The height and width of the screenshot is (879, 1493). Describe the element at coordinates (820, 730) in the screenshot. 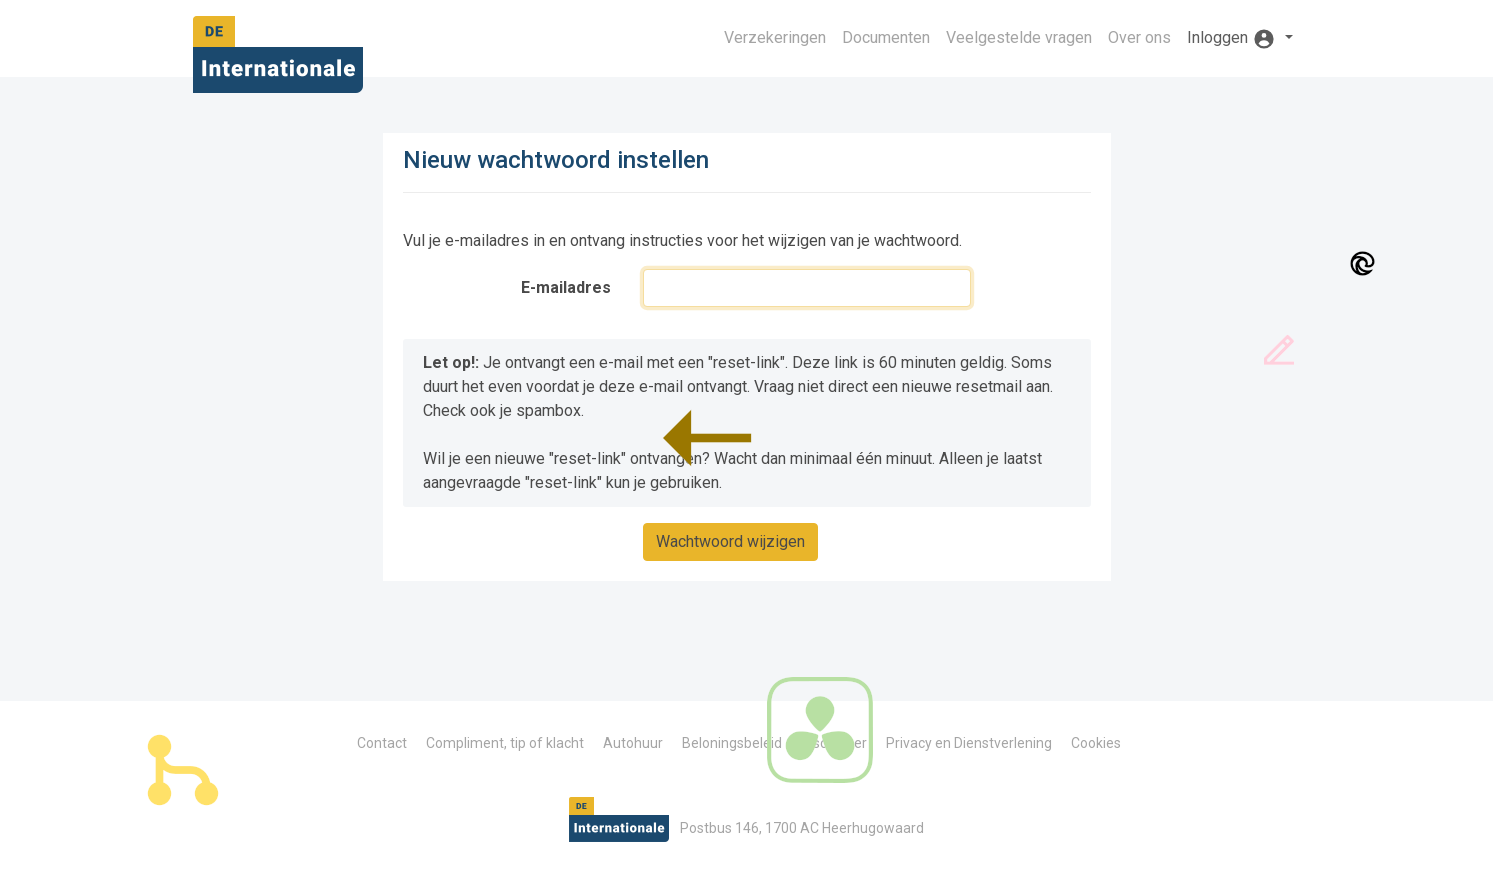

I see `open DaVinci Resolve video editing software` at that location.